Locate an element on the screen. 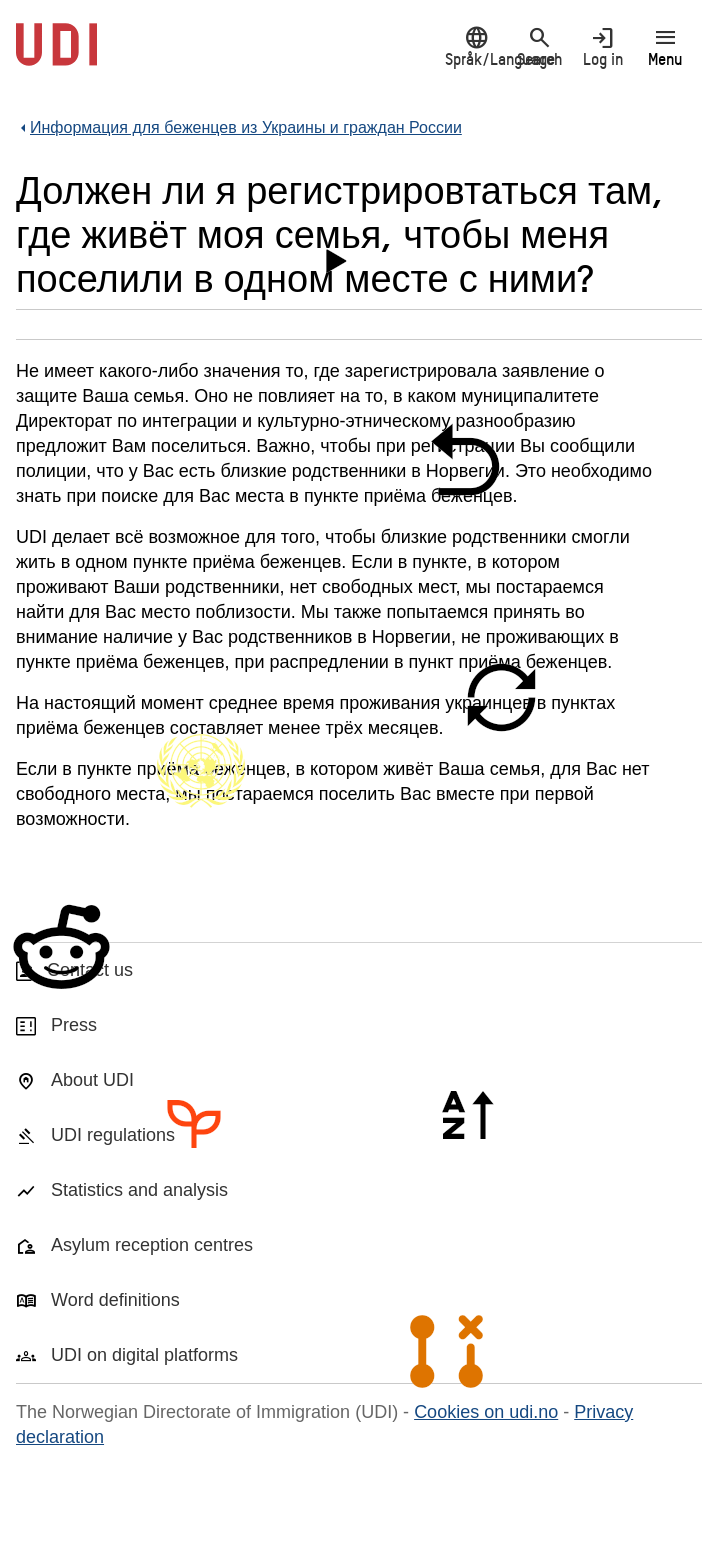 Image resolution: width=718 pixels, height=1555 pixels. close or reject a pull request is located at coordinates (446, 1351).